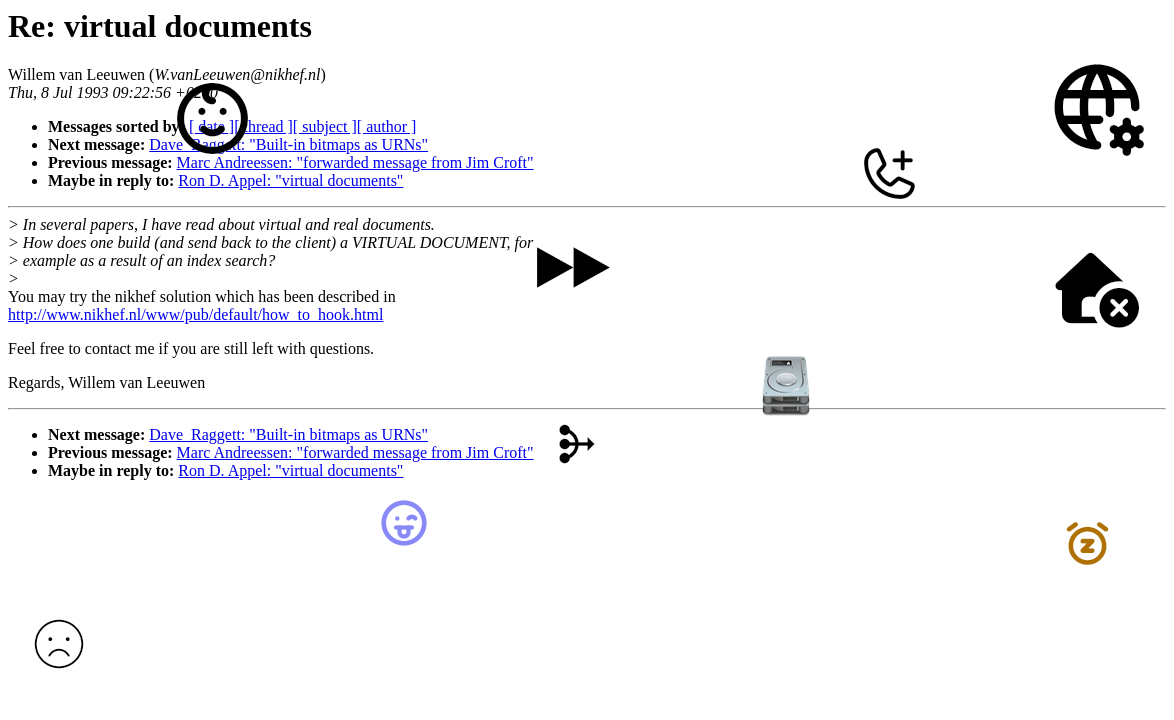 This screenshot has width=1174, height=720. What do you see at coordinates (59, 644) in the screenshot?
I see `indicates negative feedback or dissatisfaction` at bounding box center [59, 644].